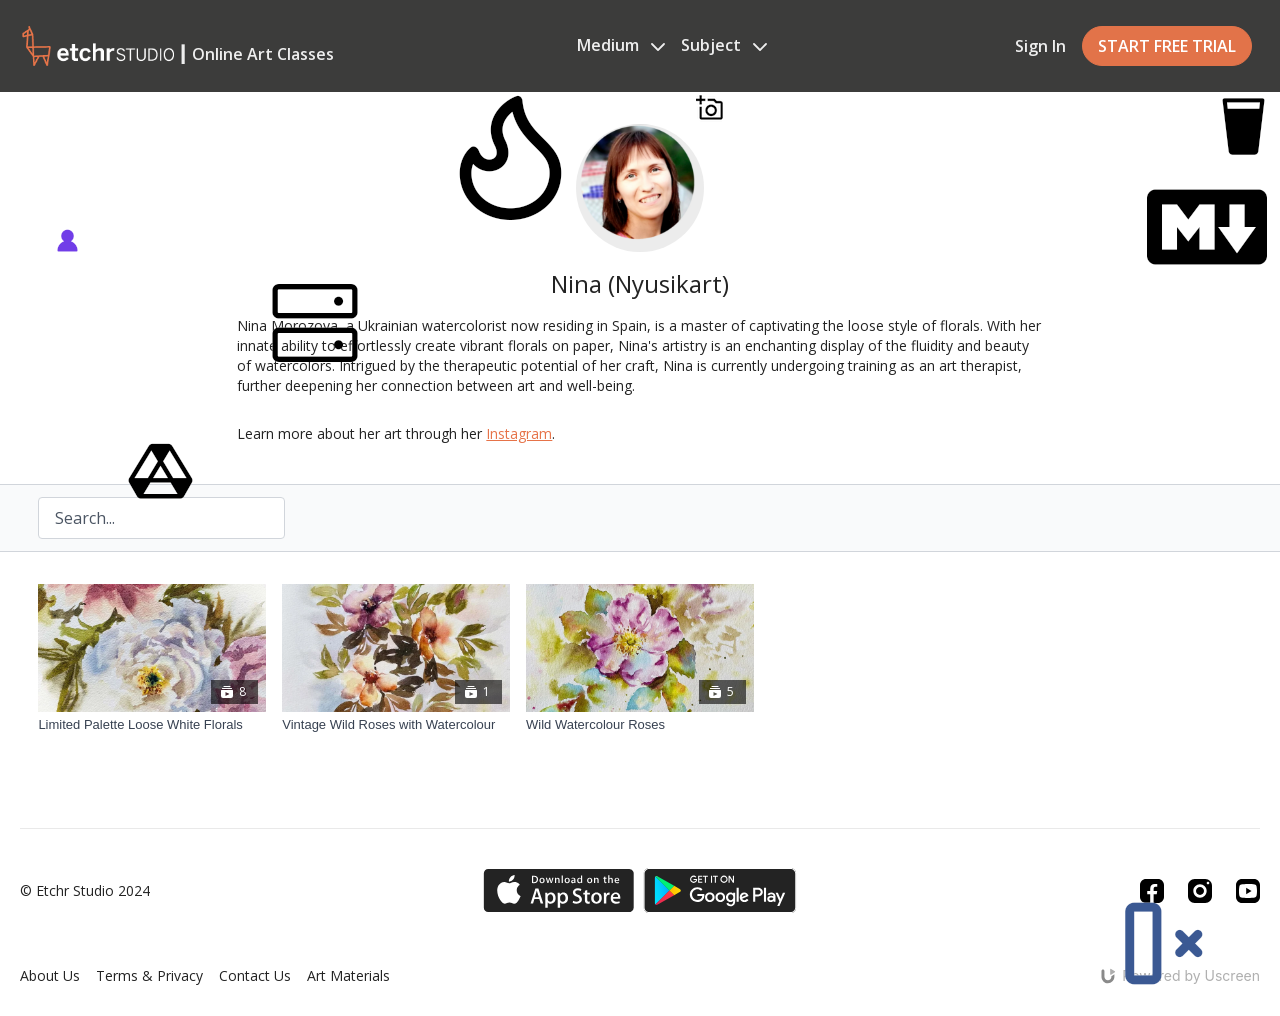 Image resolution: width=1280 pixels, height=1016 pixels. What do you see at coordinates (315, 323) in the screenshot?
I see `access storage or server settings` at bounding box center [315, 323].